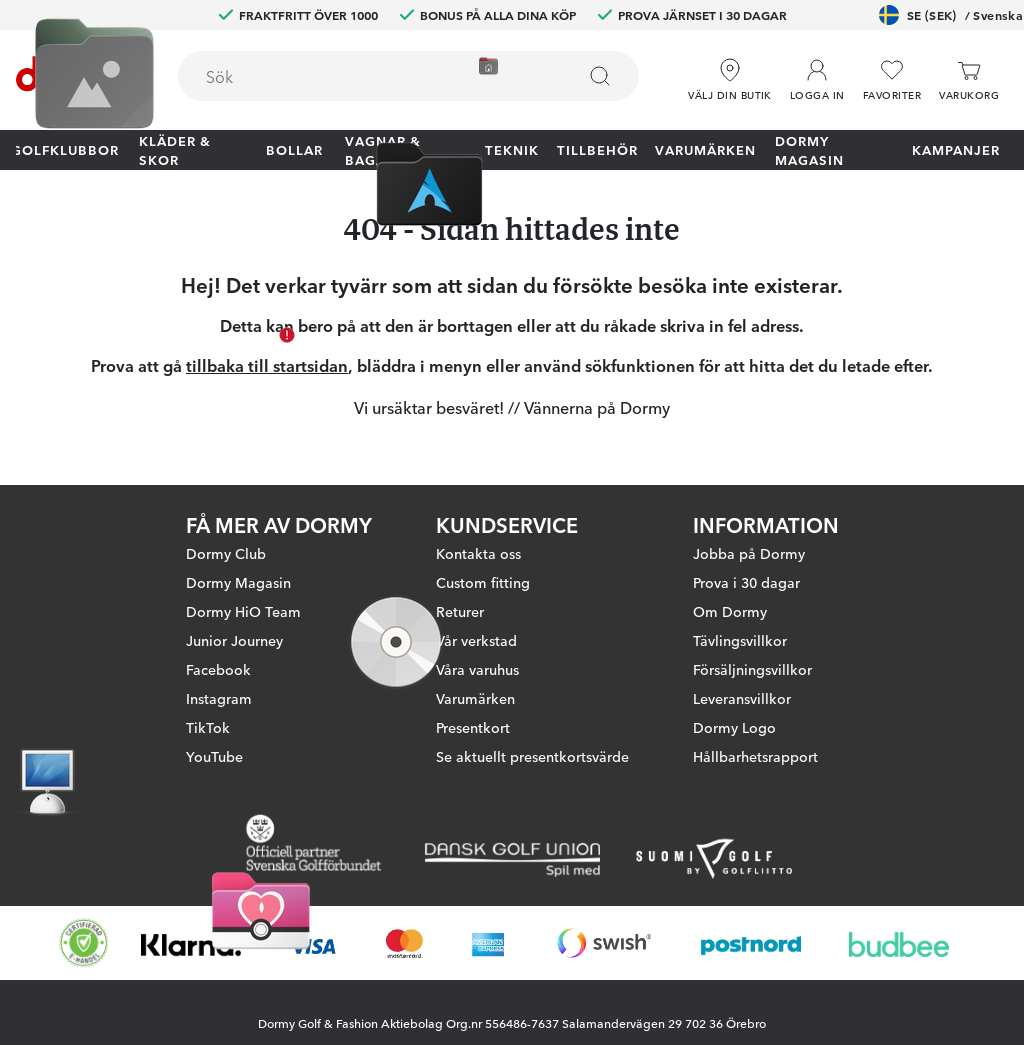  What do you see at coordinates (396, 642) in the screenshot?
I see `access CD/DVD drive or optical media` at bounding box center [396, 642].